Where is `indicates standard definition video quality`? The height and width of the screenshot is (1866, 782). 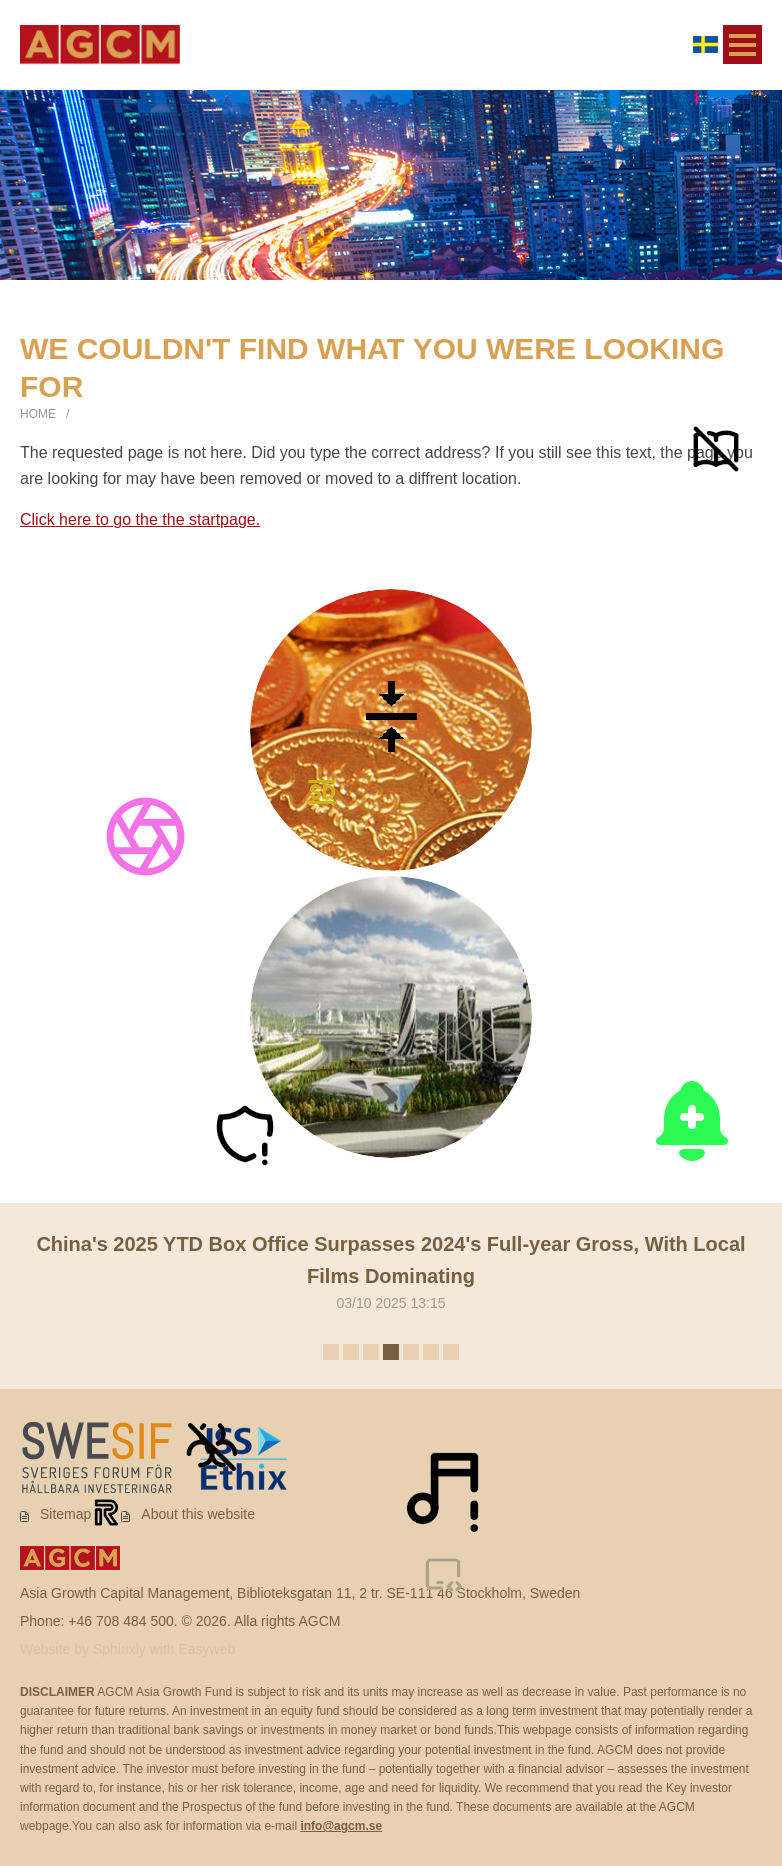 indicates standard definition video quality is located at coordinates (322, 792).